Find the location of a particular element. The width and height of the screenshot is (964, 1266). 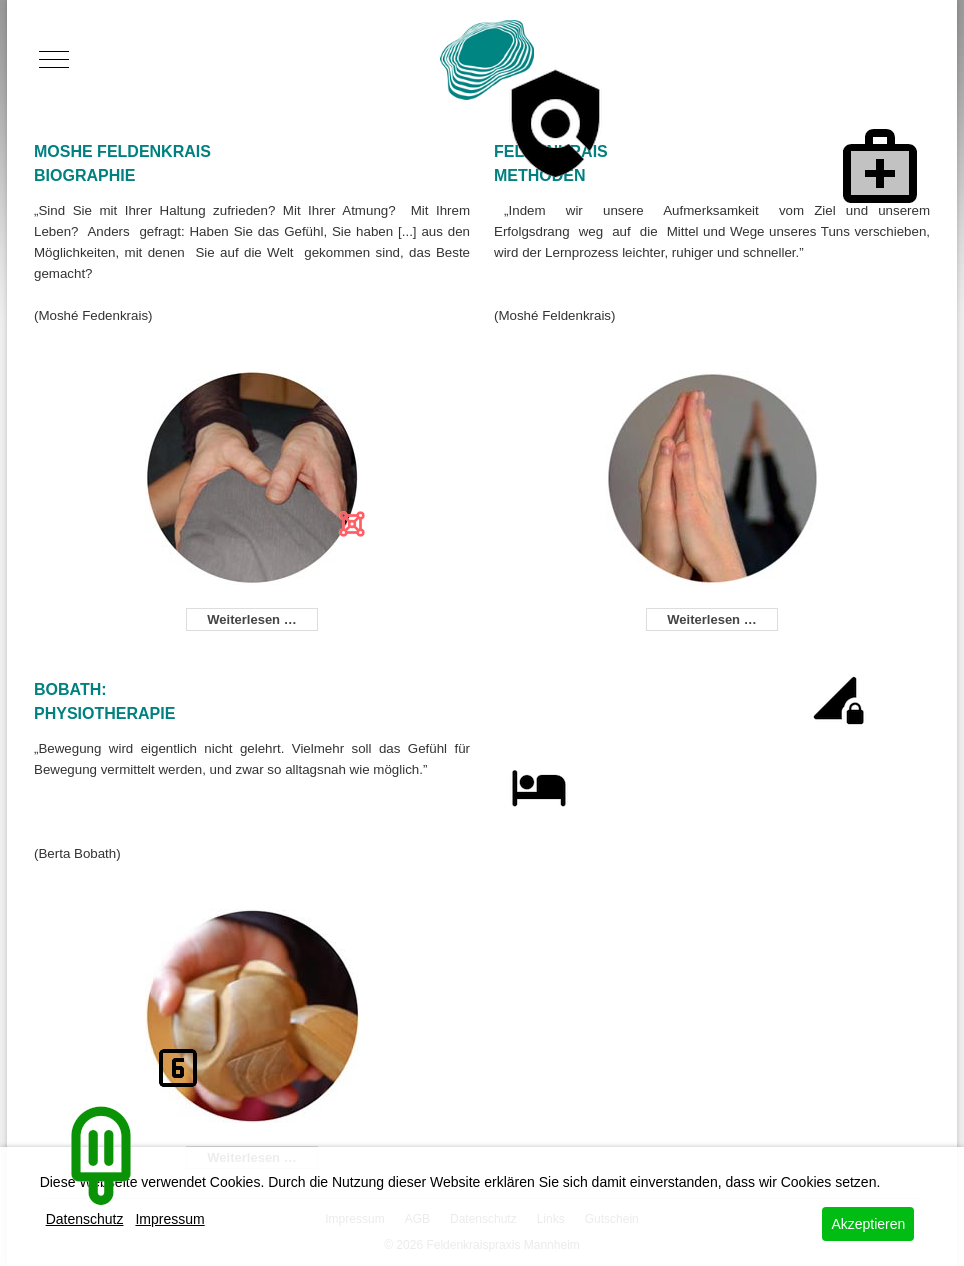

view privacy policy or terms is located at coordinates (555, 123).